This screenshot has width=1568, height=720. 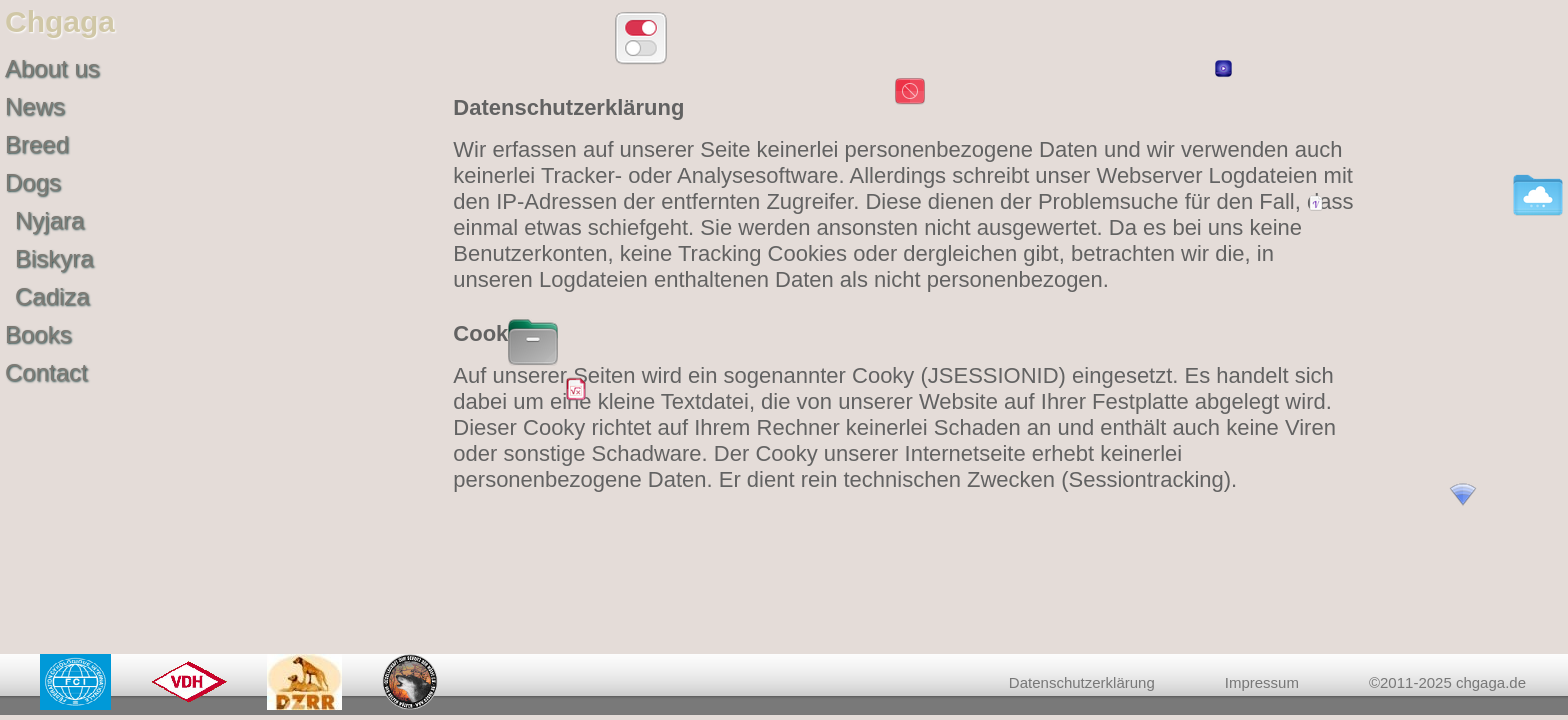 I want to click on open the clip video editing app, so click(x=1223, y=68).